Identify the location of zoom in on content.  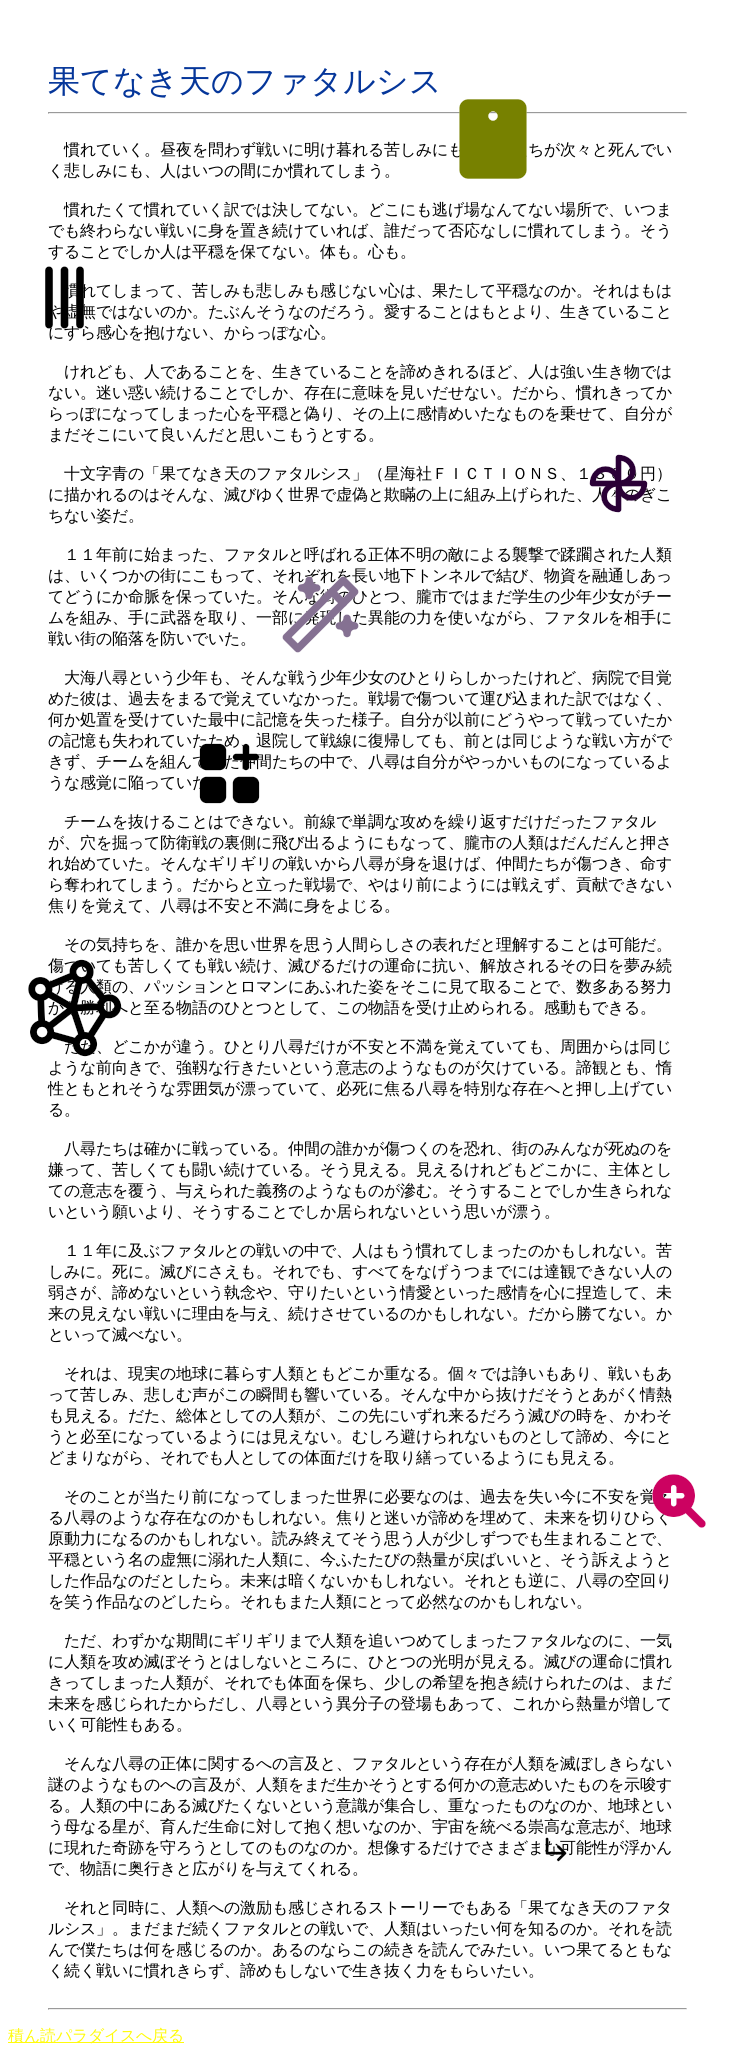
(679, 1501).